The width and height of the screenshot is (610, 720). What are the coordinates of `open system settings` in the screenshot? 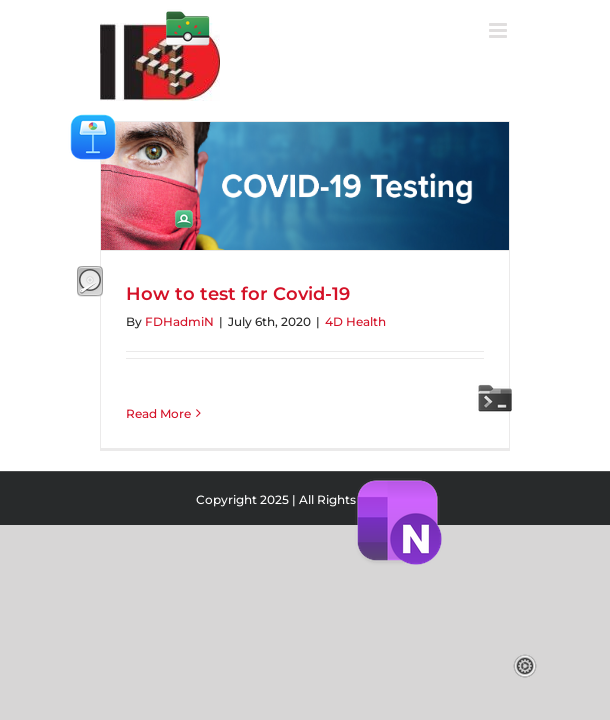 It's located at (525, 666).